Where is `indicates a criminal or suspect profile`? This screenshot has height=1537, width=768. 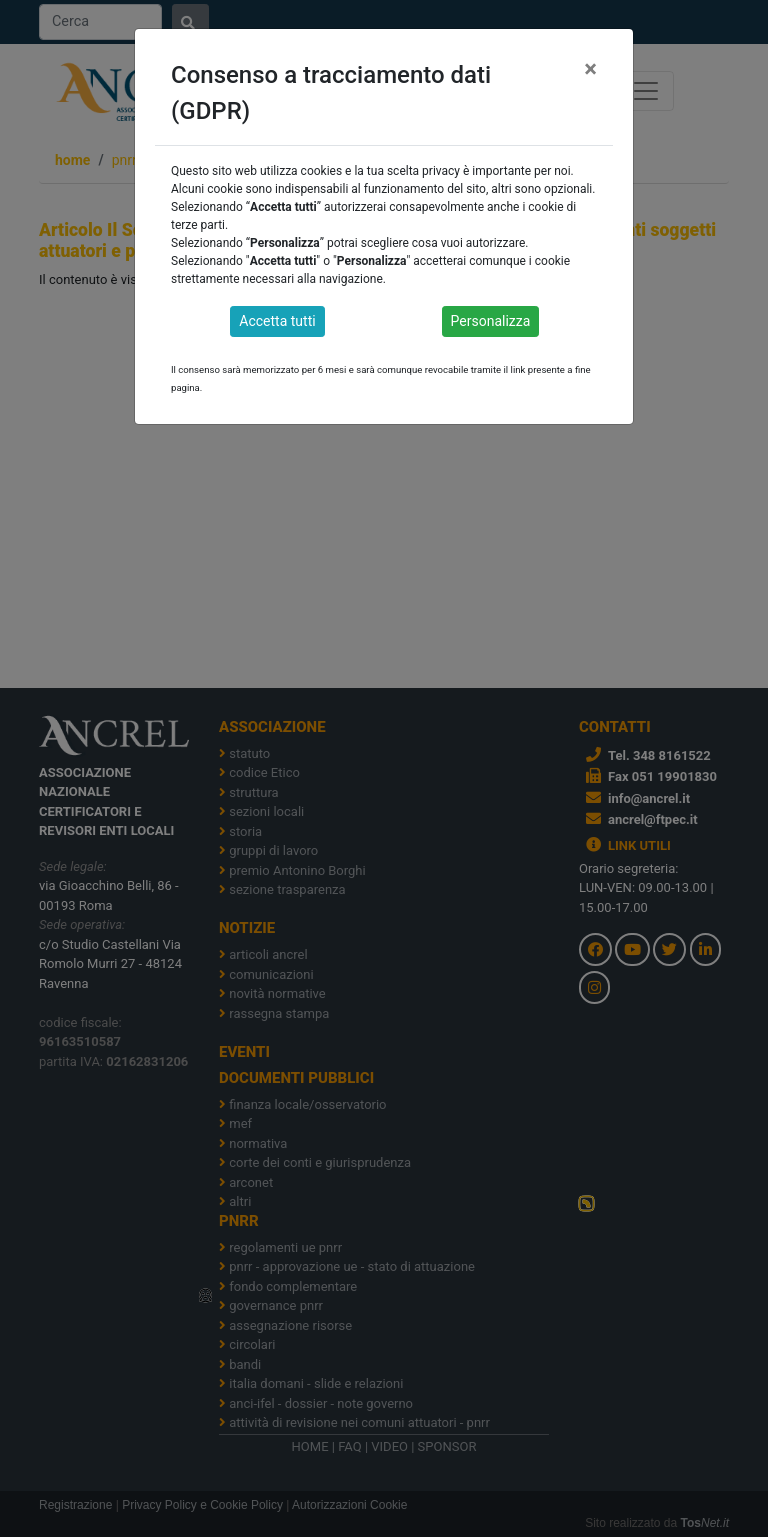
indicates a criminal or suspect profile is located at coordinates (205, 1295).